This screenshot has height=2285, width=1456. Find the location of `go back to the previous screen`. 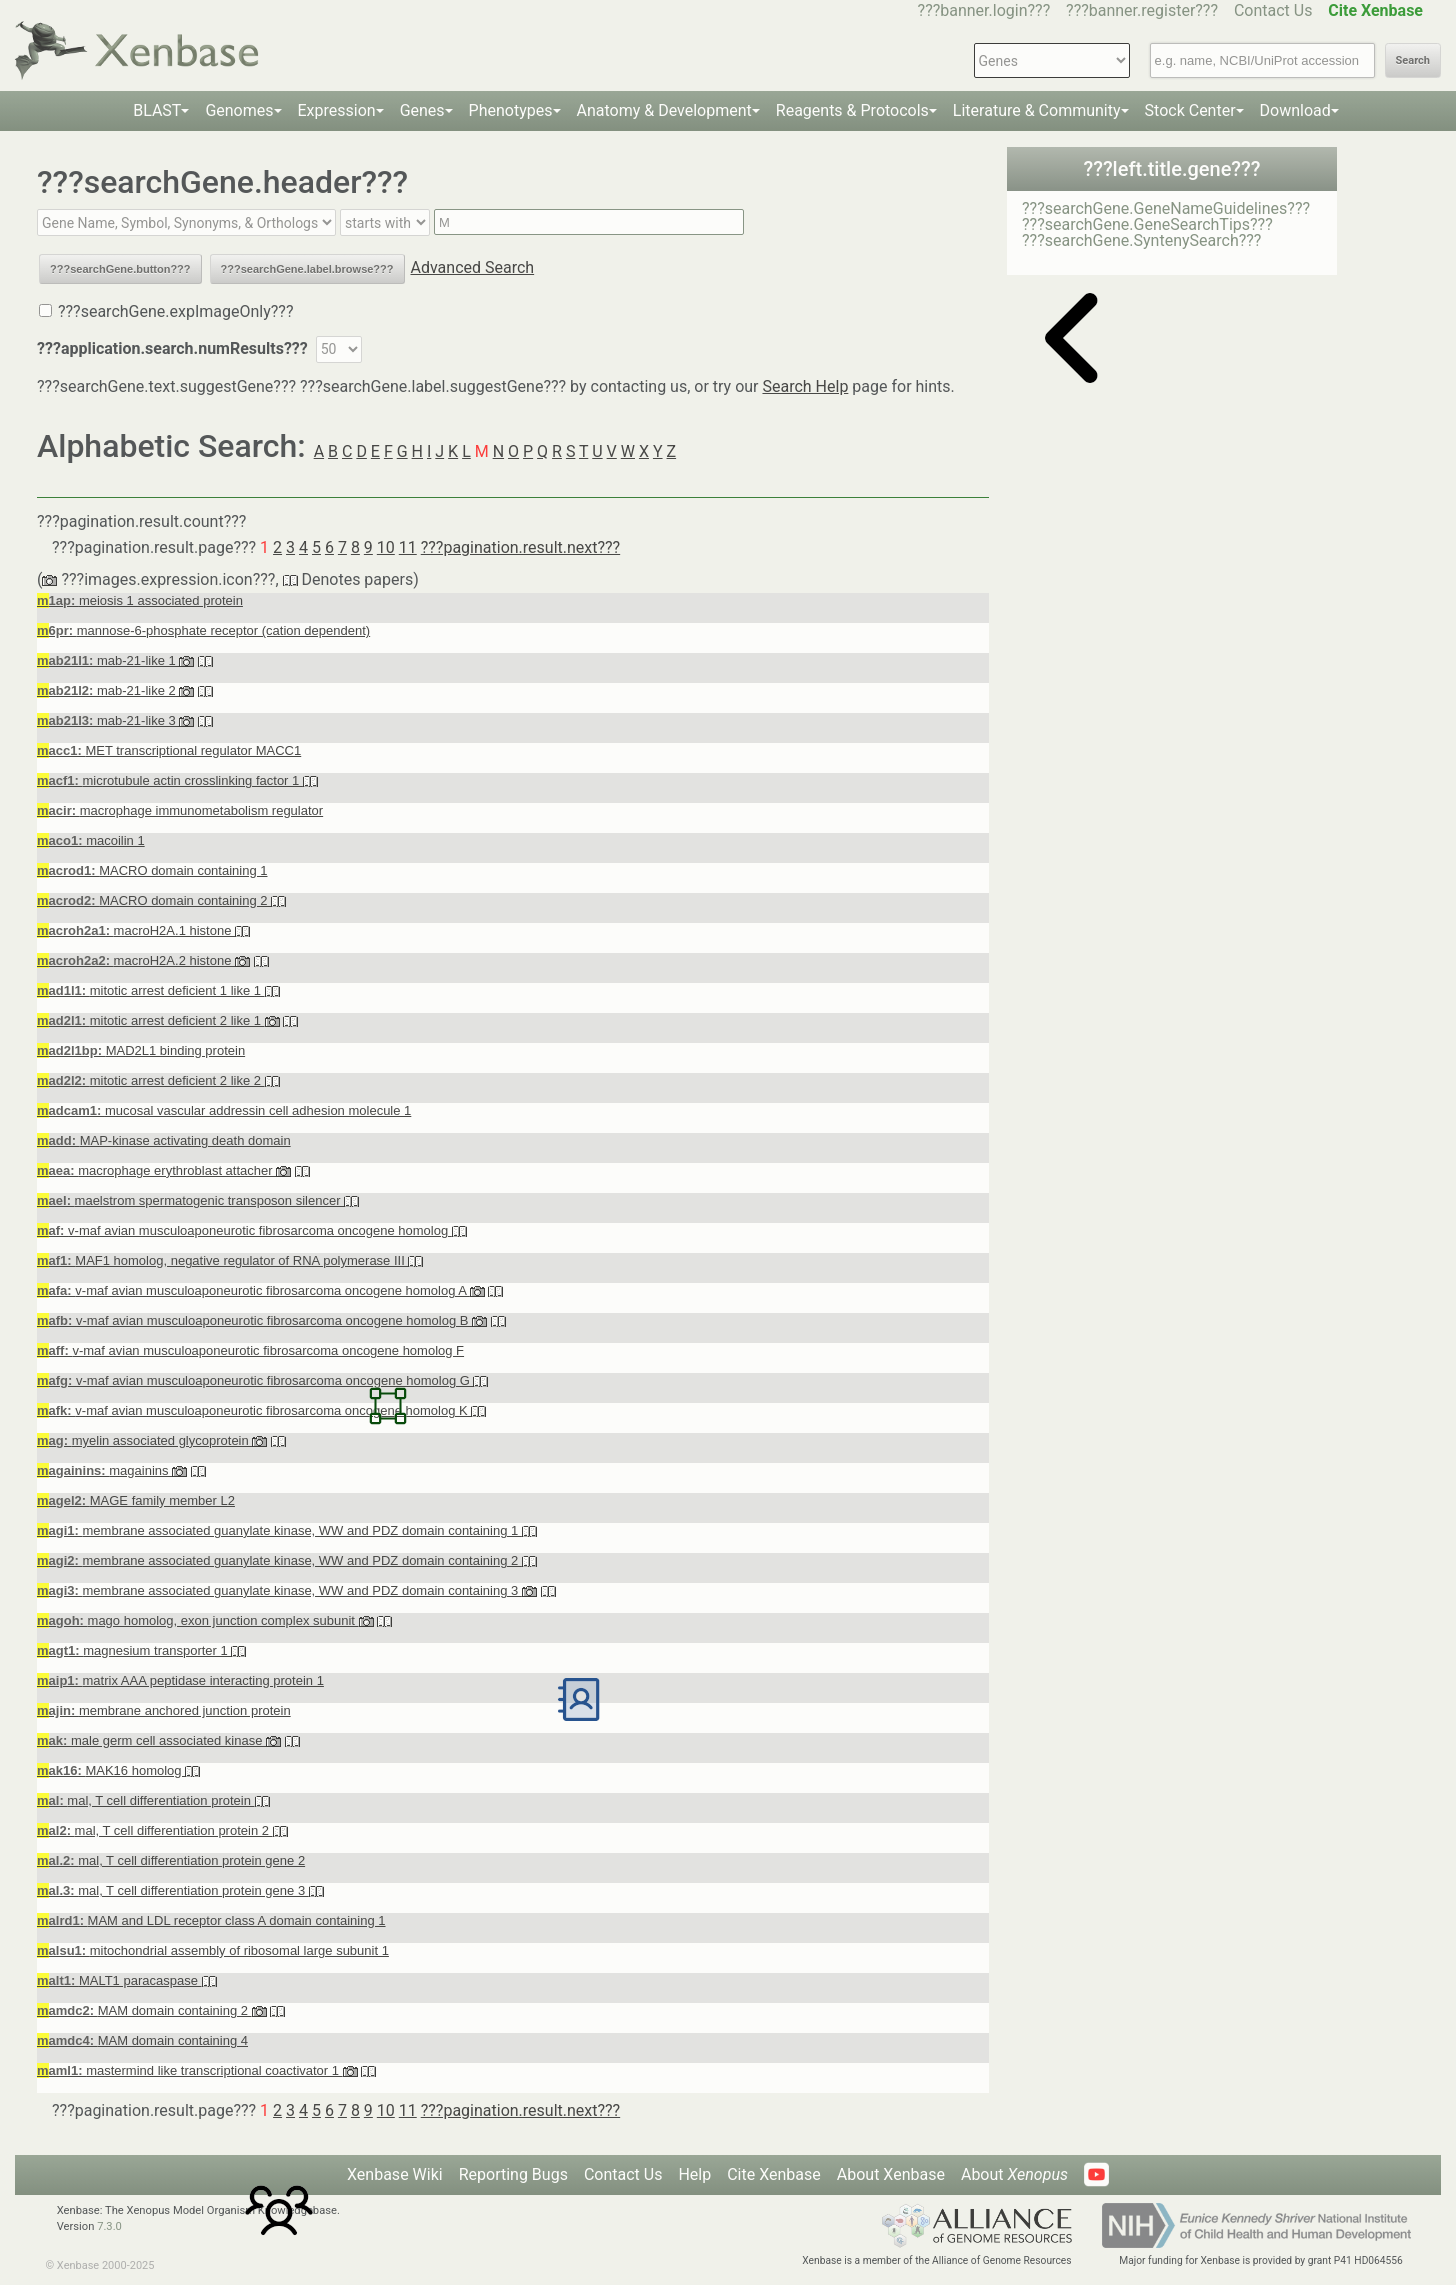

go back to the previous screen is located at coordinates (1075, 338).